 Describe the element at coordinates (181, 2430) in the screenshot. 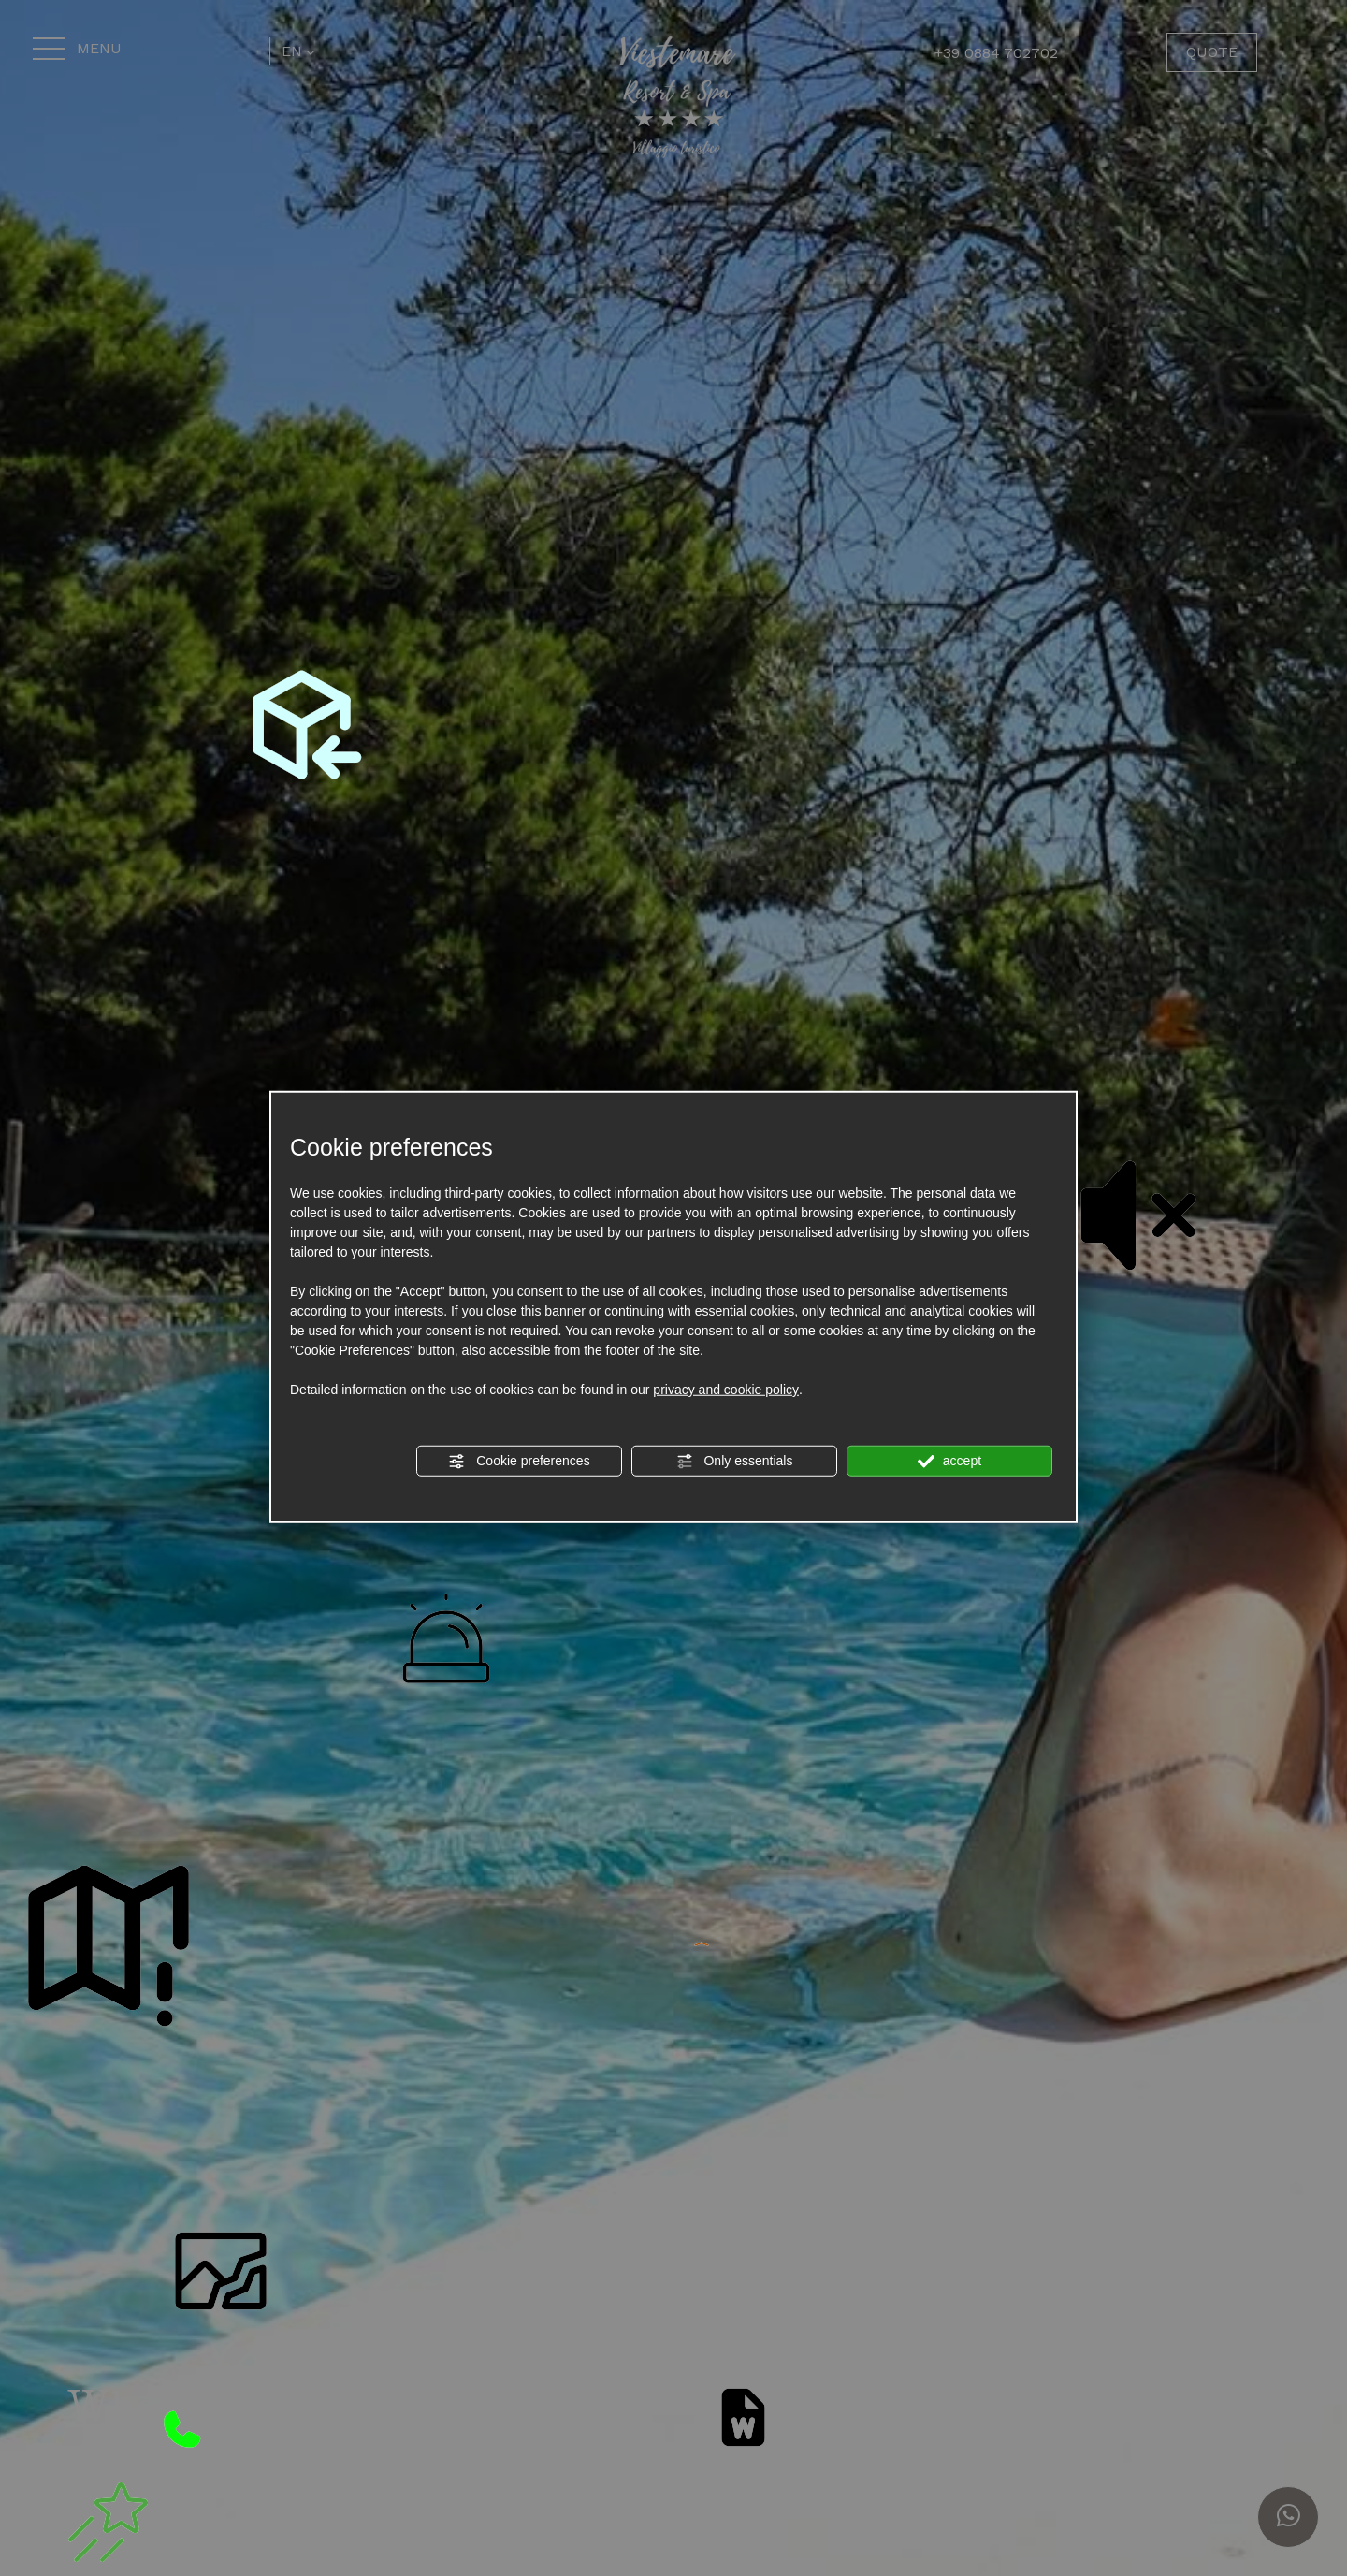

I see `make a phone call` at that location.